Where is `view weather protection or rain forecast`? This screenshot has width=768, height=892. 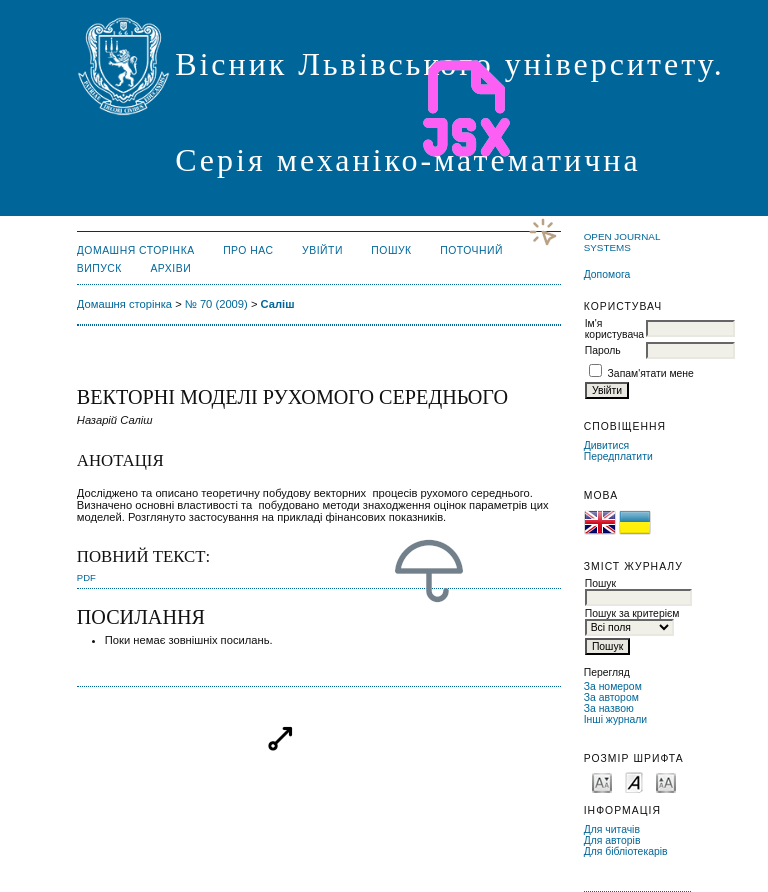
view weather protection or rain forecast is located at coordinates (429, 571).